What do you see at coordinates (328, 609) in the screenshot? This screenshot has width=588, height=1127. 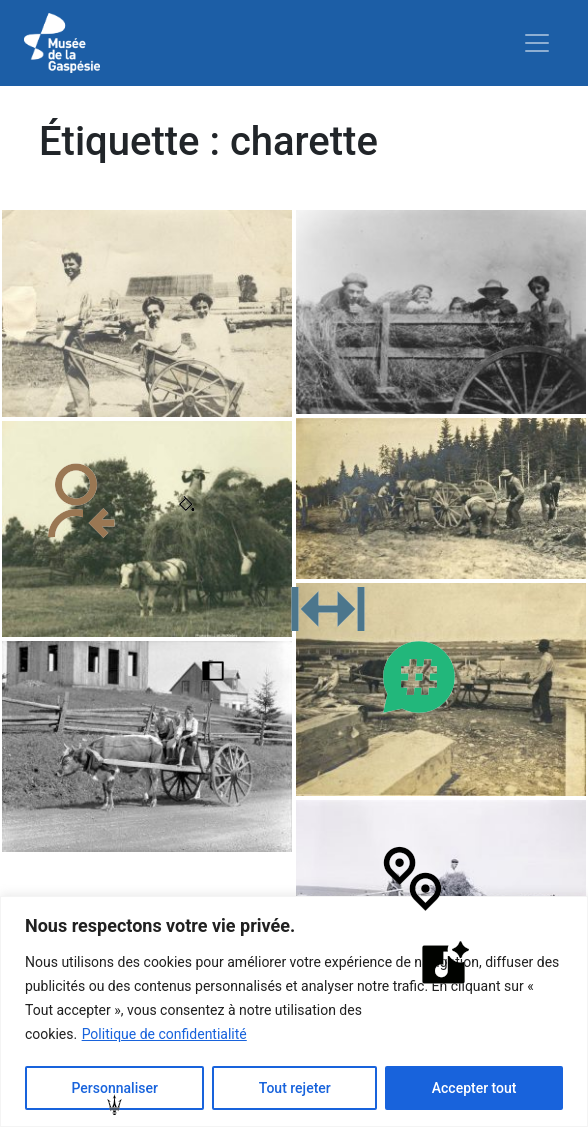 I see `expand content to full width` at bounding box center [328, 609].